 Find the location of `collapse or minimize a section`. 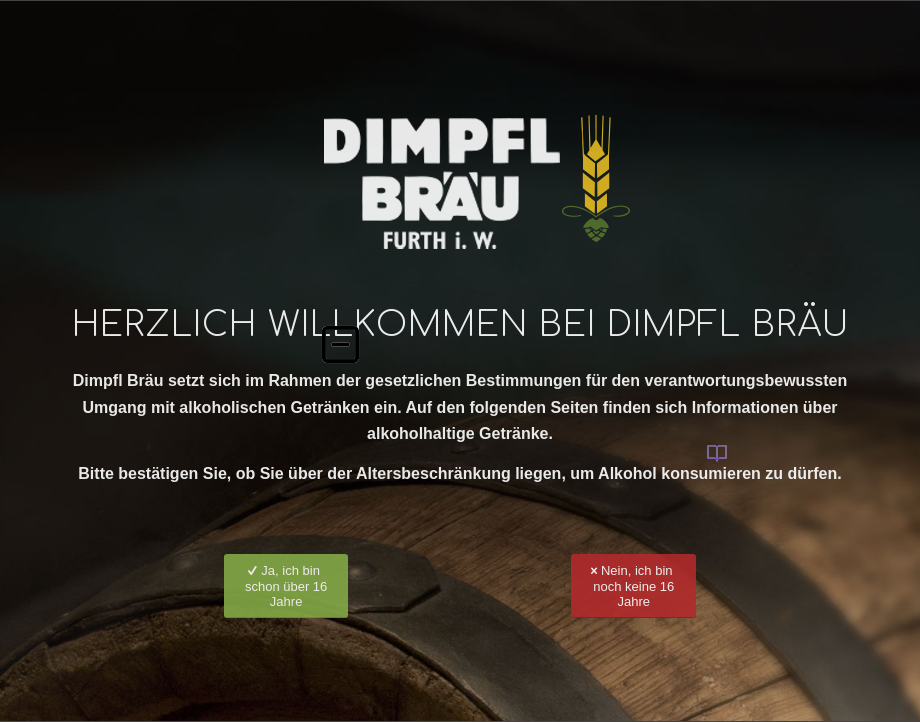

collapse or minimize a section is located at coordinates (340, 344).